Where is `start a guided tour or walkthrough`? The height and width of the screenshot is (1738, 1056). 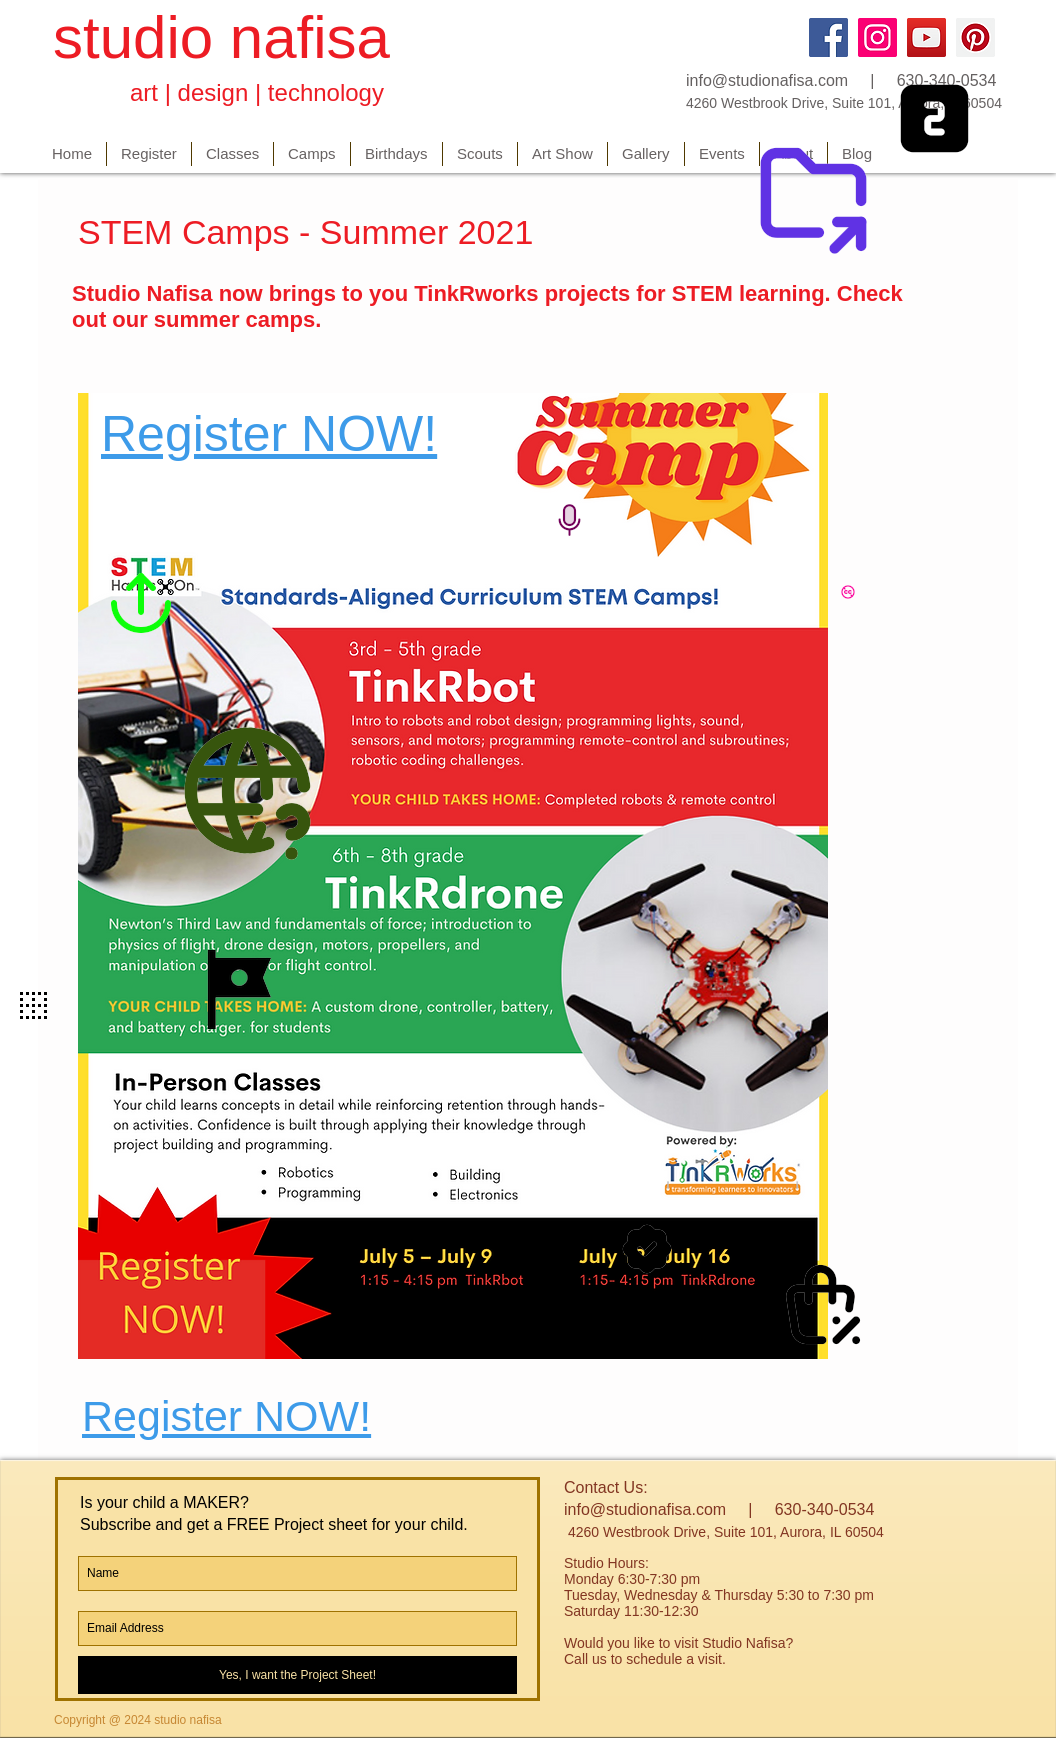
start a guided tour or walkthrough is located at coordinates (235, 989).